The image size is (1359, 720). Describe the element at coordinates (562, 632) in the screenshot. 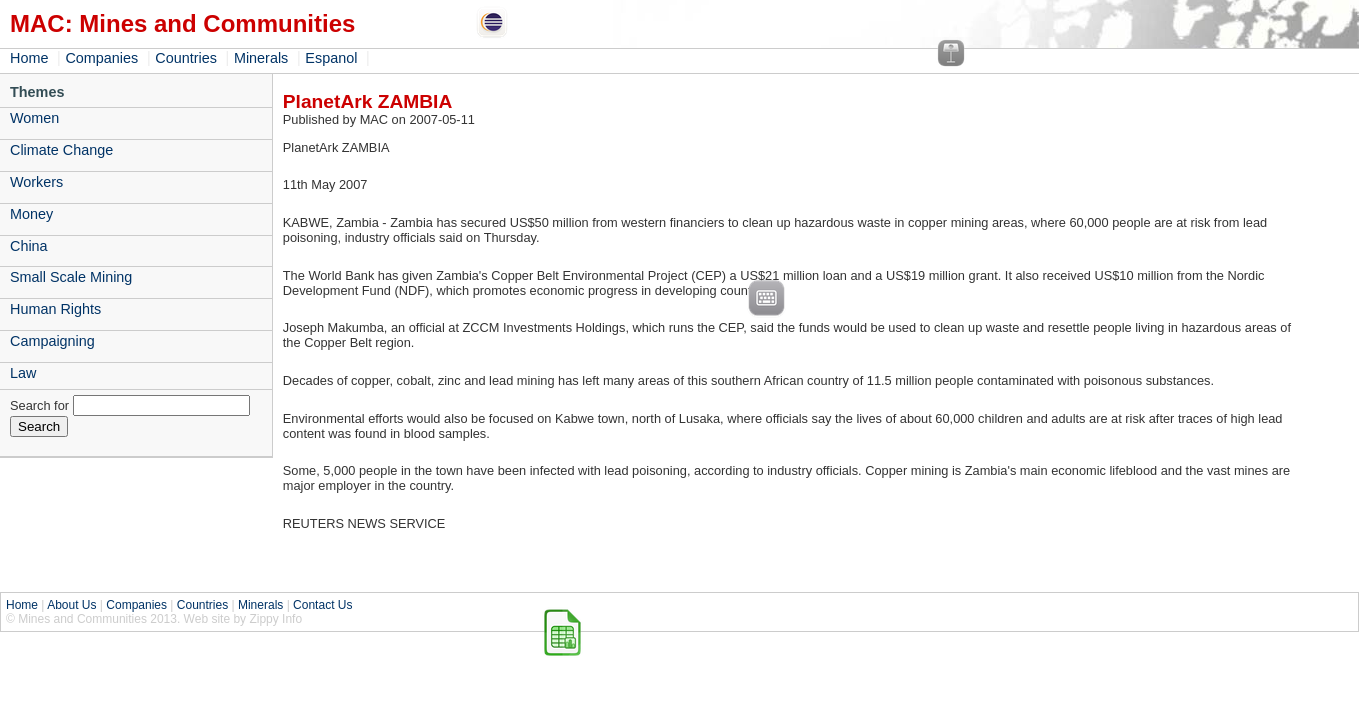

I see `open a libreoffice calc spreadsheet file` at that location.